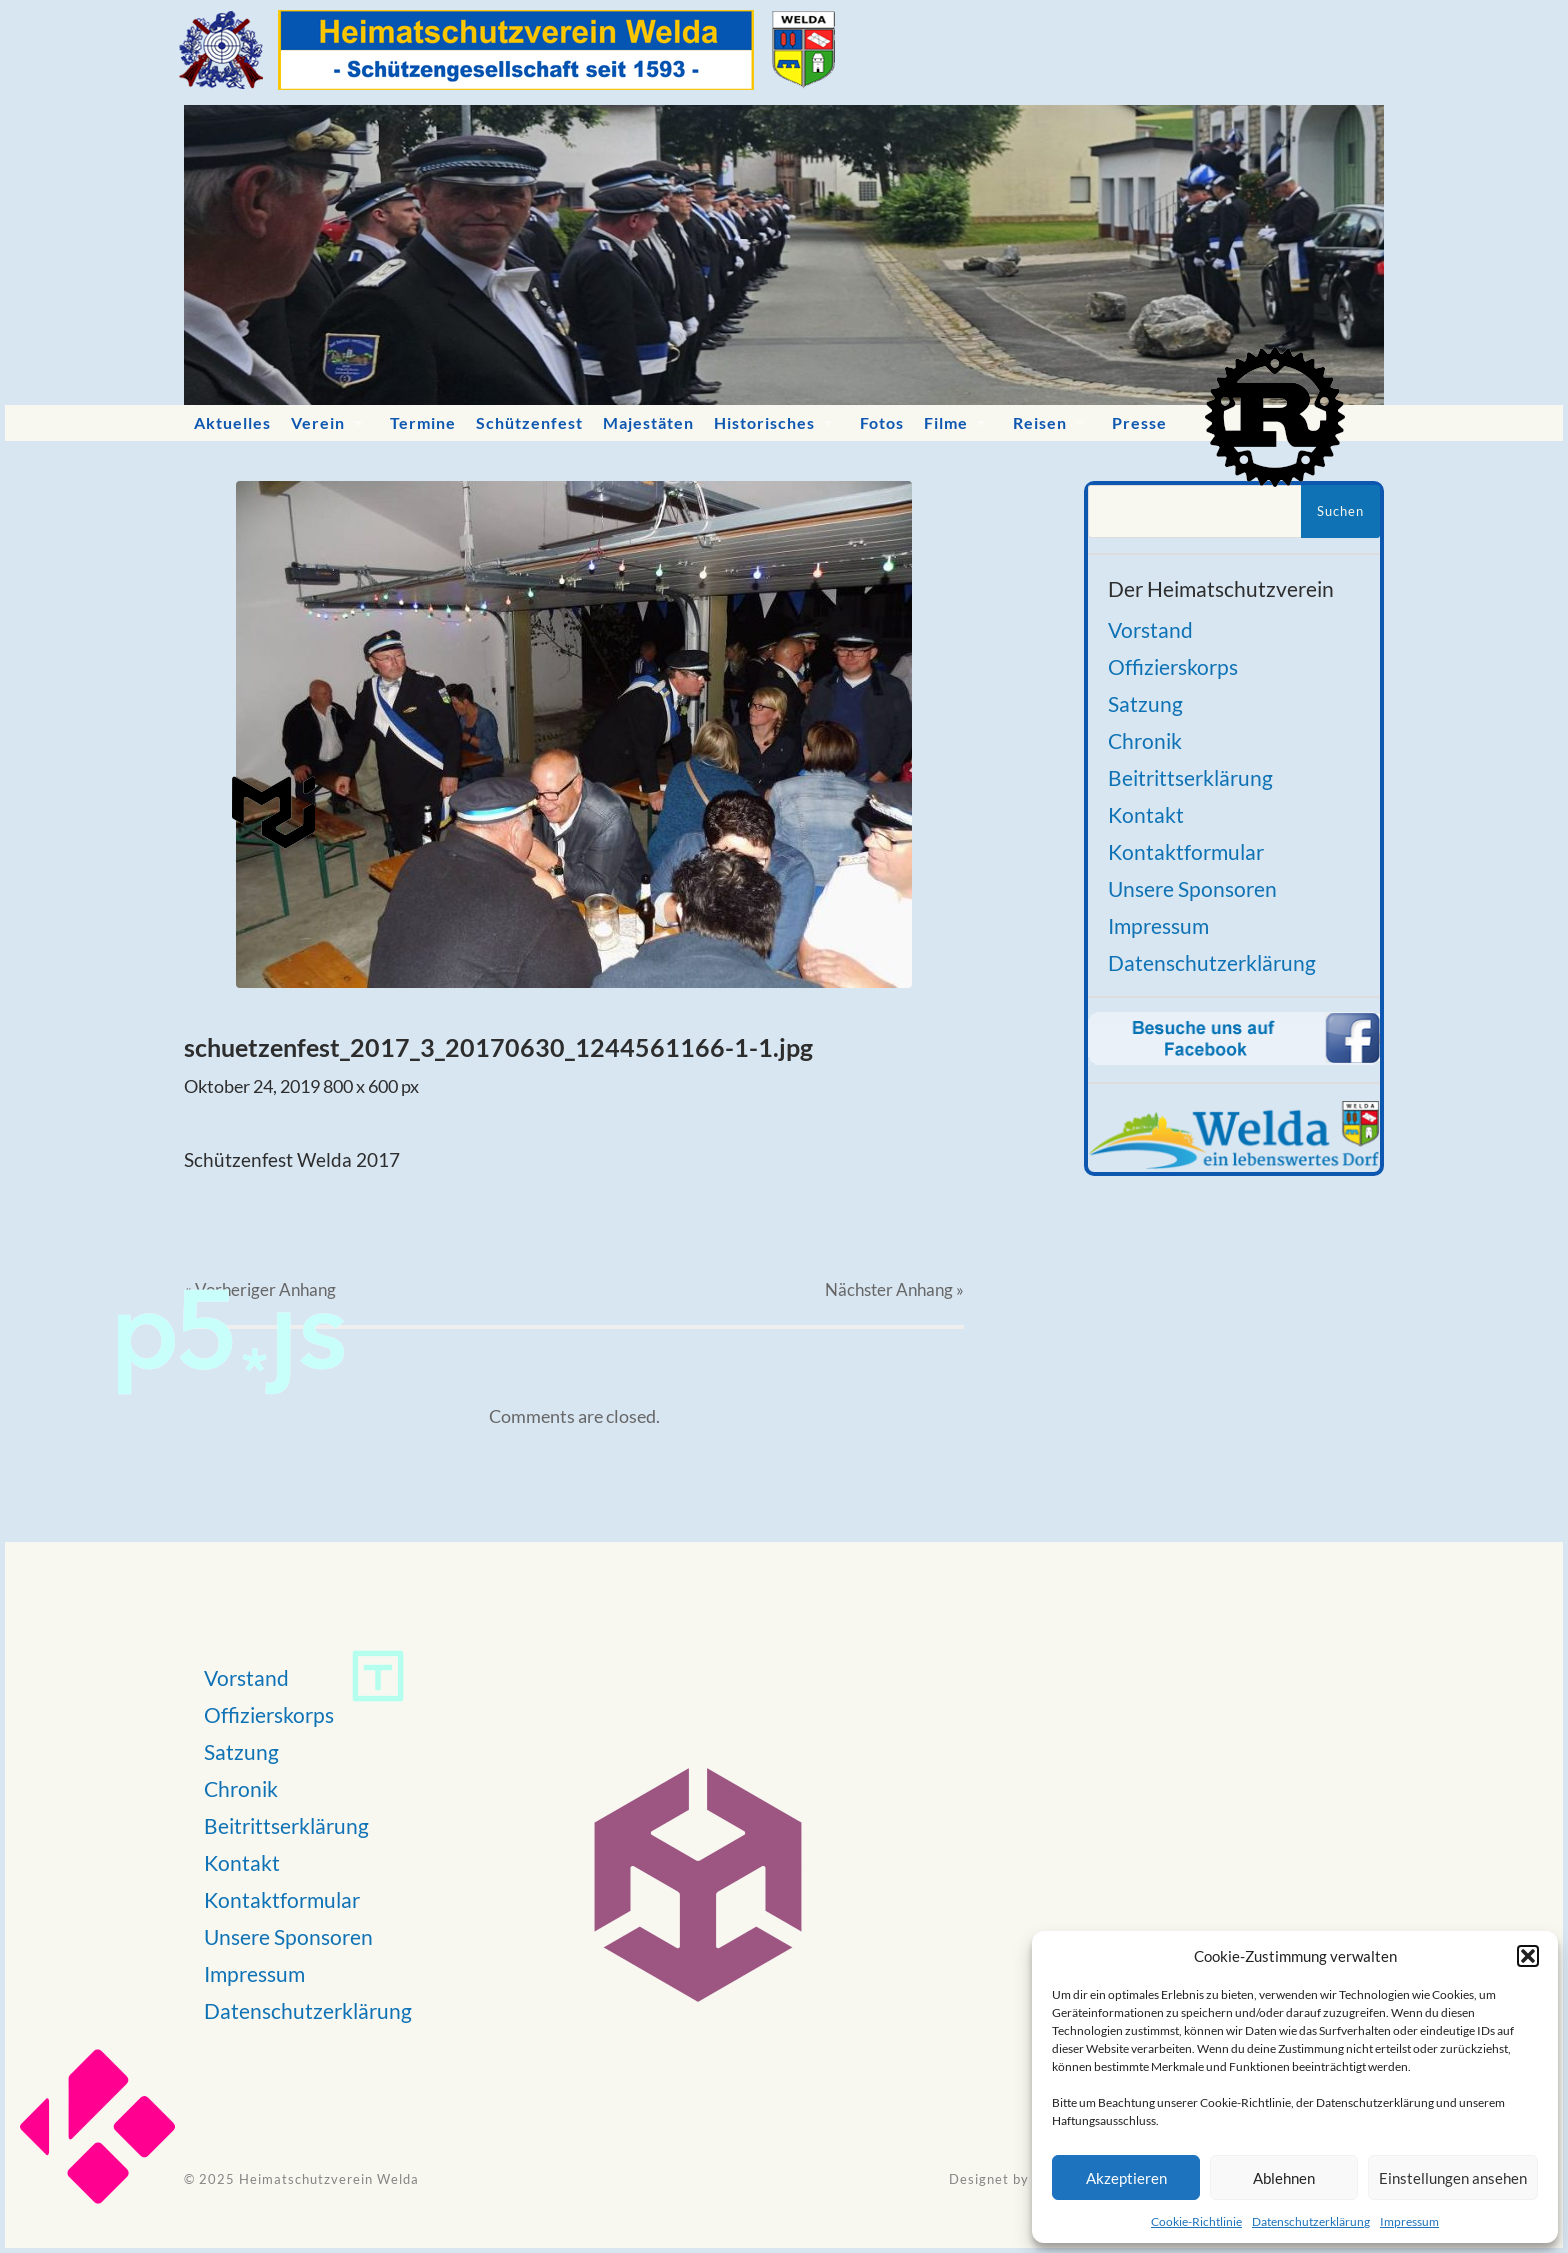 The height and width of the screenshot is (2253, 1568). I want to click on insert a text box element, so click(378, 1676).